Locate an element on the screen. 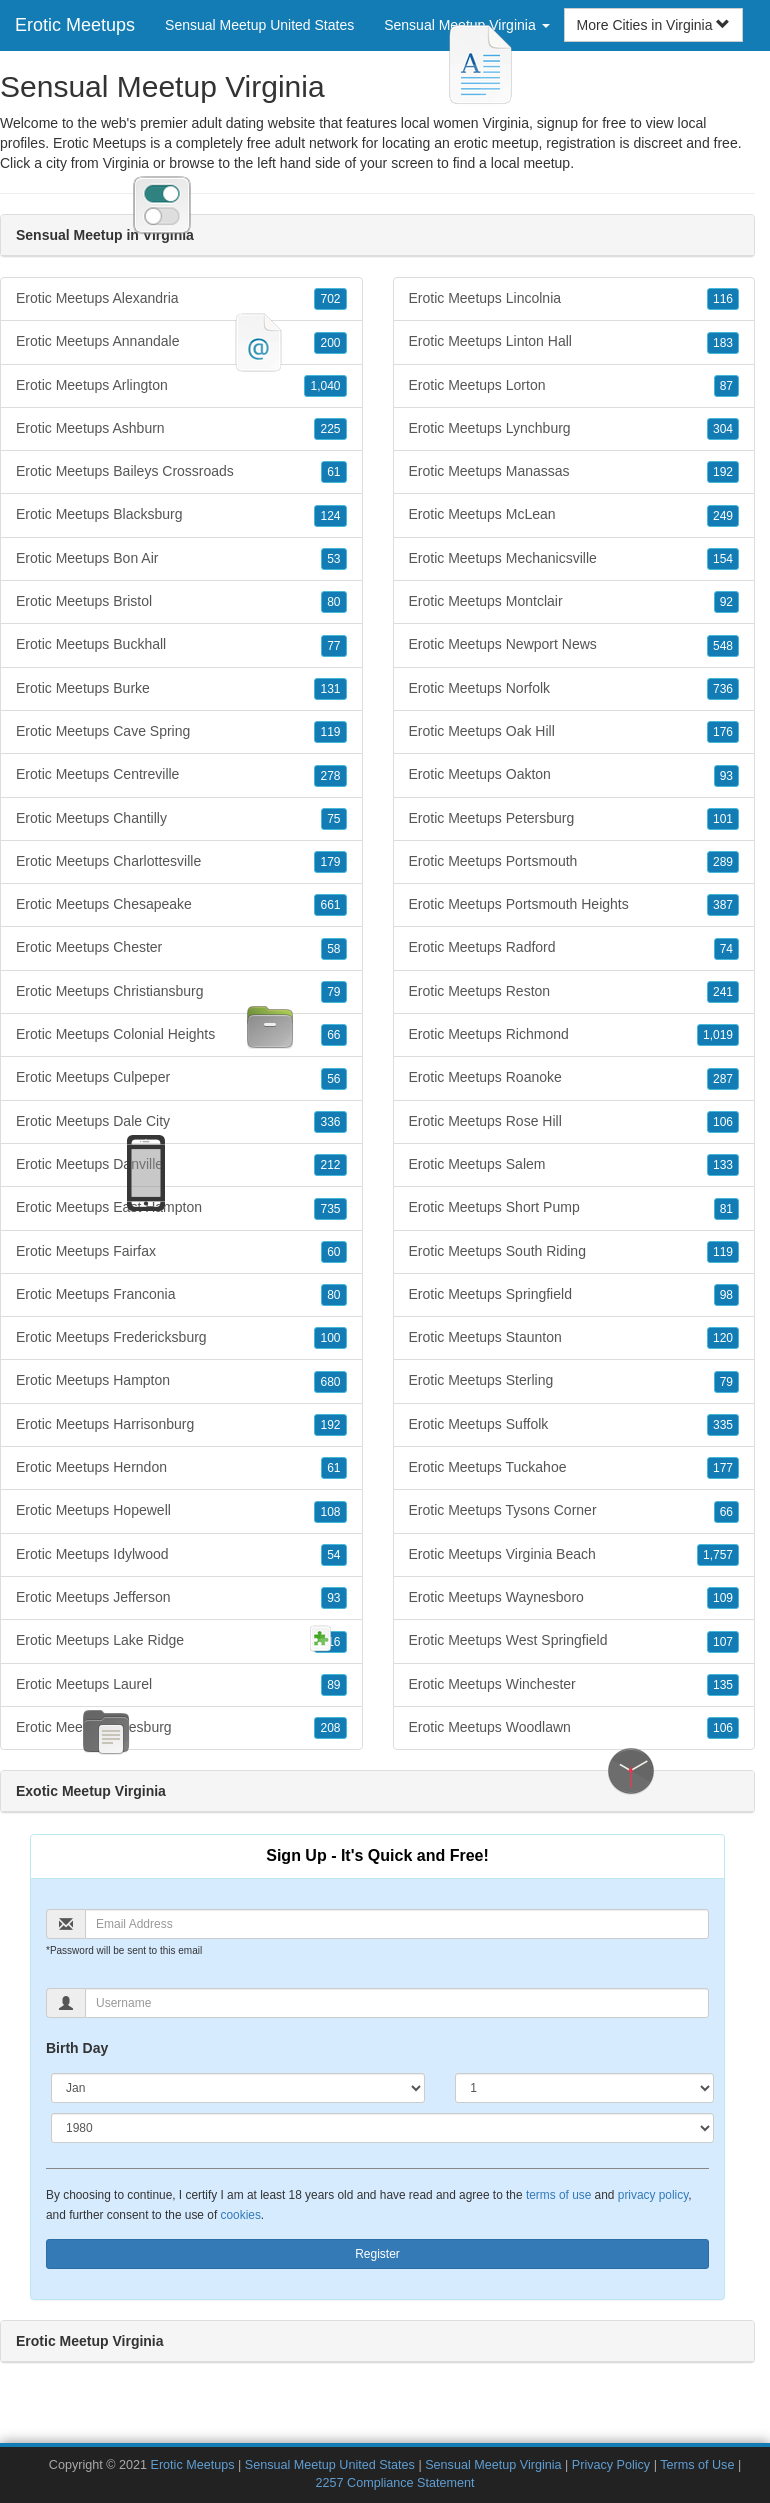 This screenshot has width=770, height=2503. open a word processing document is located at coordinates (480, 64).